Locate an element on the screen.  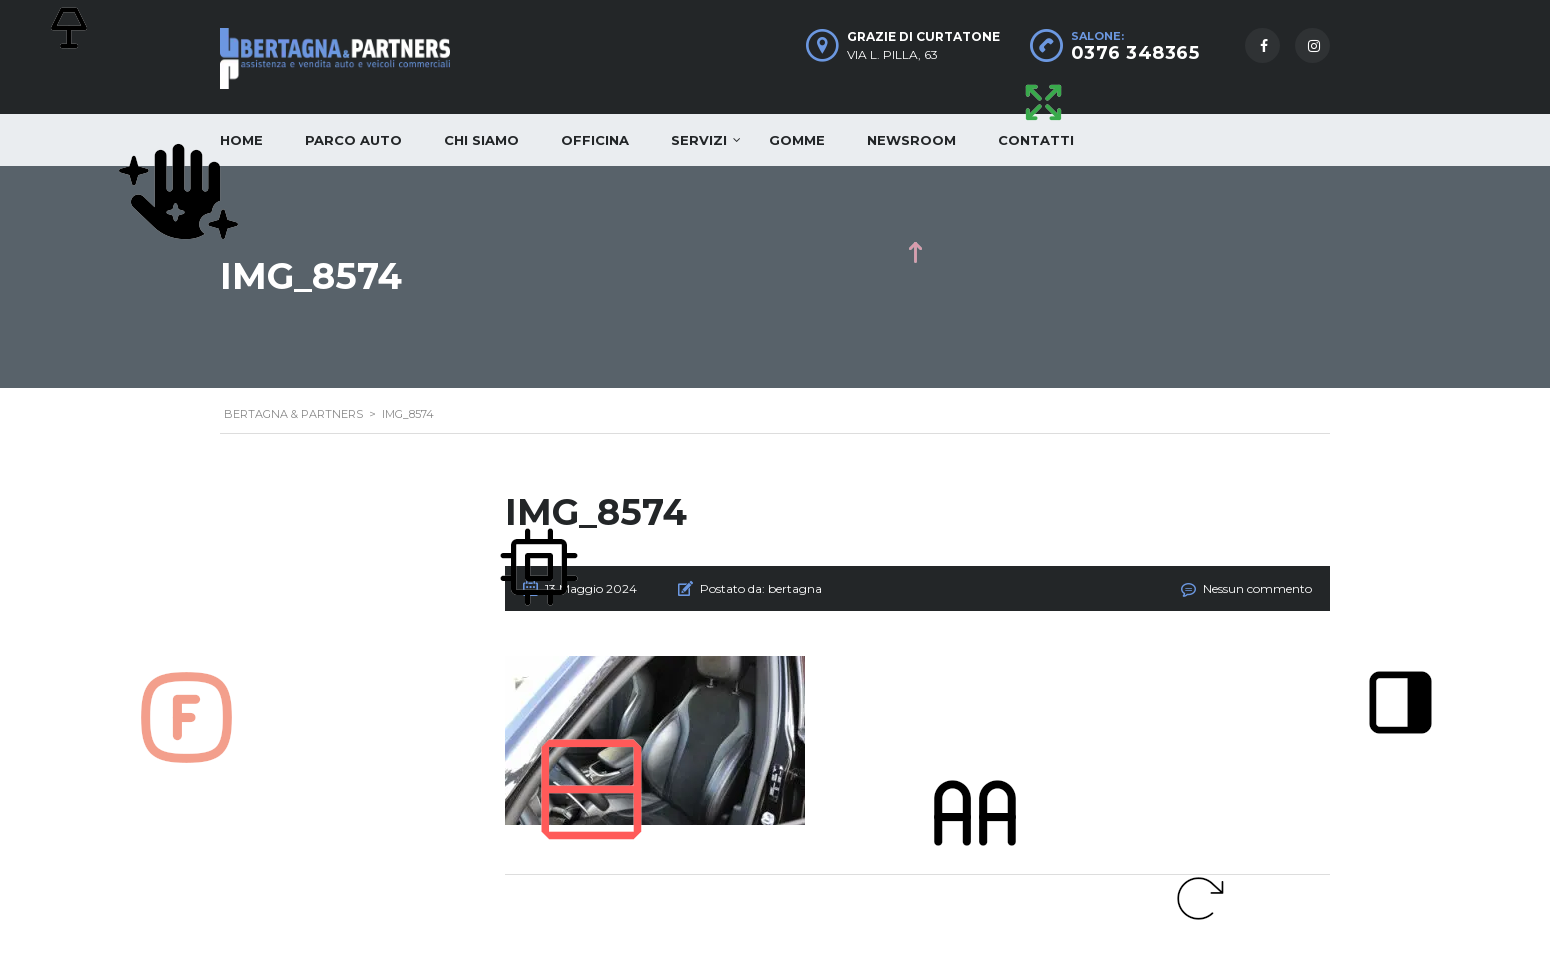
expand to fullscreen mode is located at coordinates (1043, 102).